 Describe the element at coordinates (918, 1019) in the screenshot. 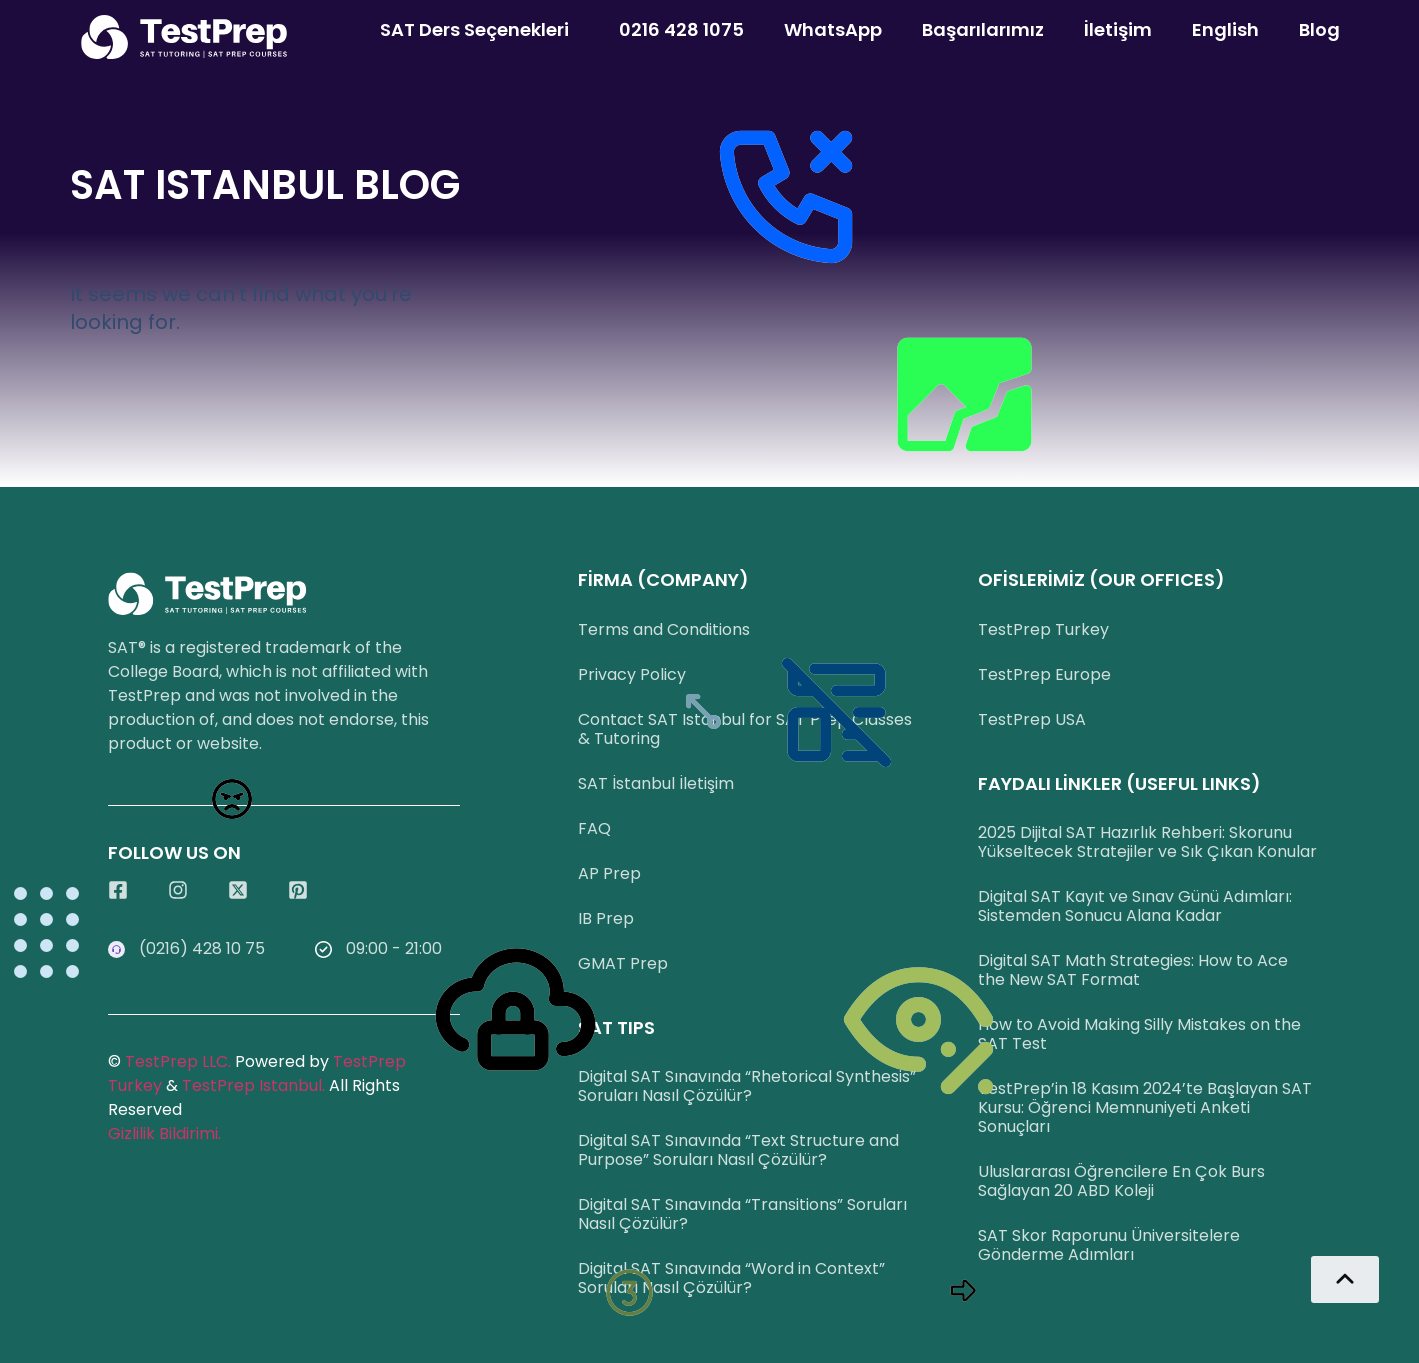

I see `view available discounts or promotions` at that location.